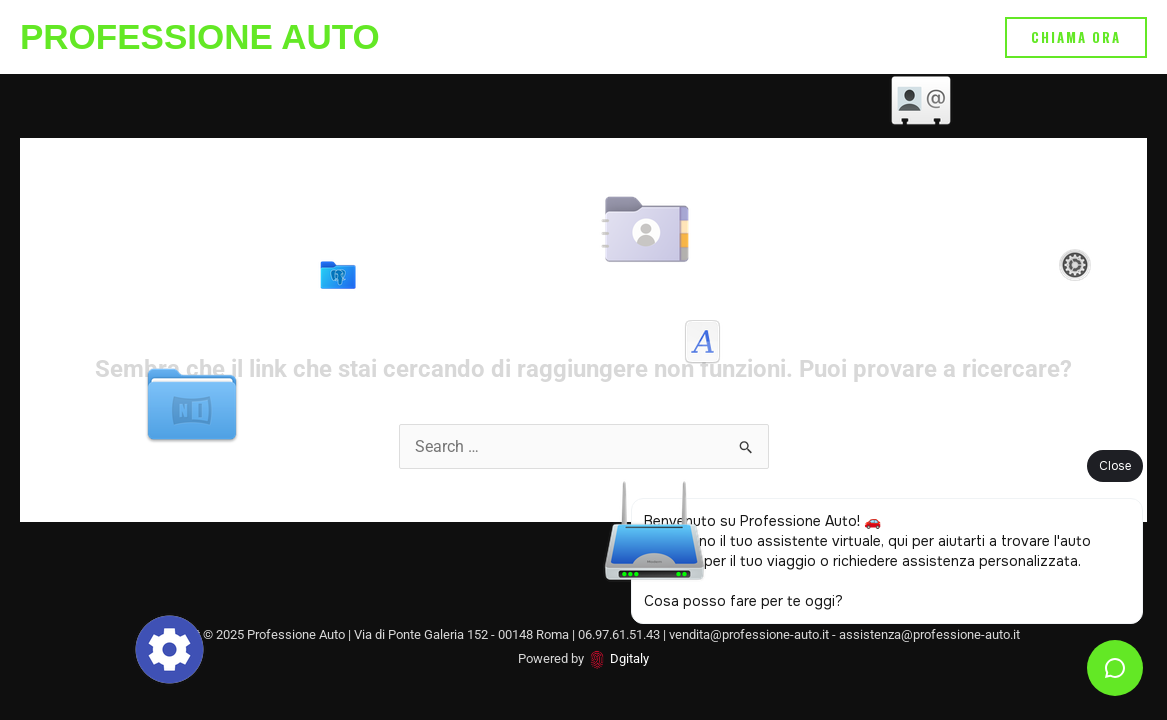 The image size is (1167, 720). I want to click on open microsoft contacts folder, so click(646, 231).